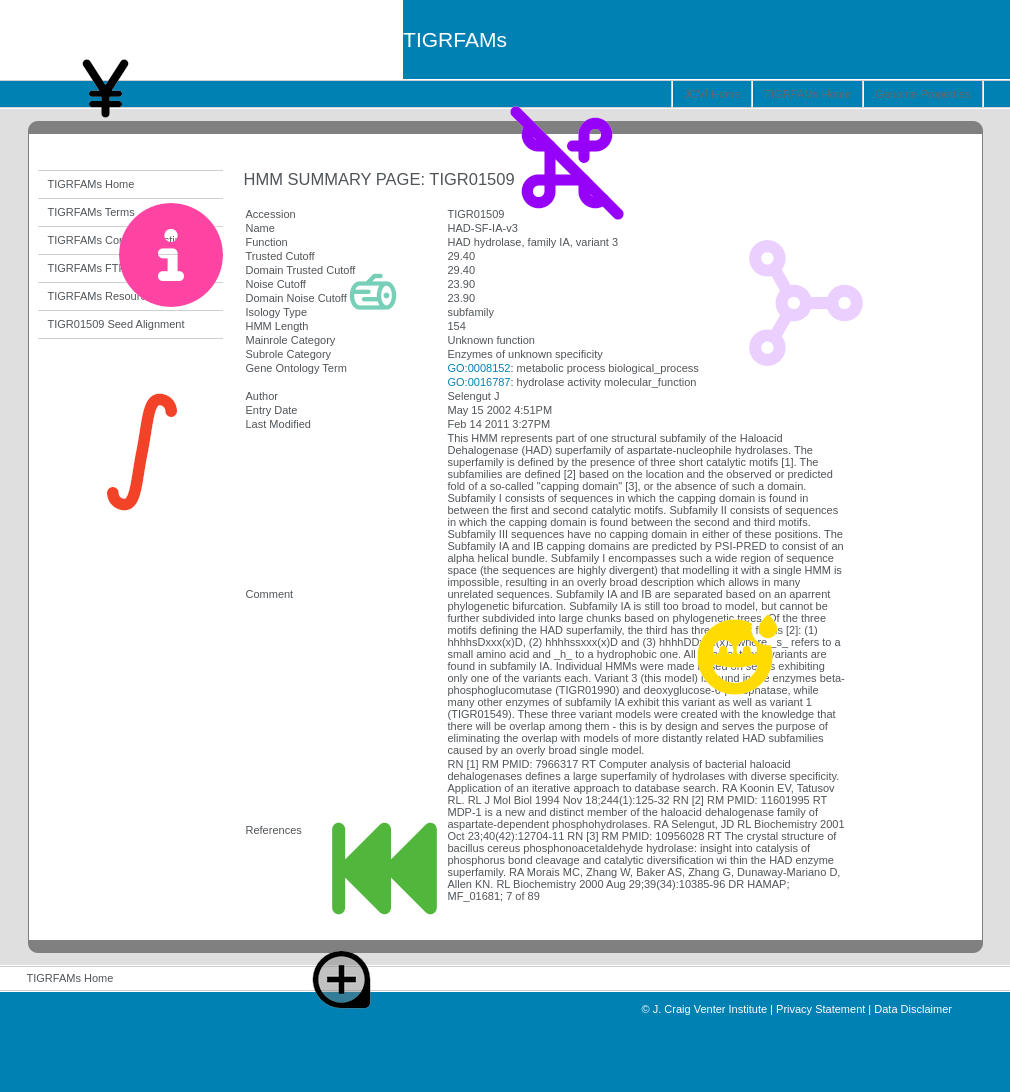 The image size is (1010, 1092). I want to click on add a new image or photo, so click(341, 979).